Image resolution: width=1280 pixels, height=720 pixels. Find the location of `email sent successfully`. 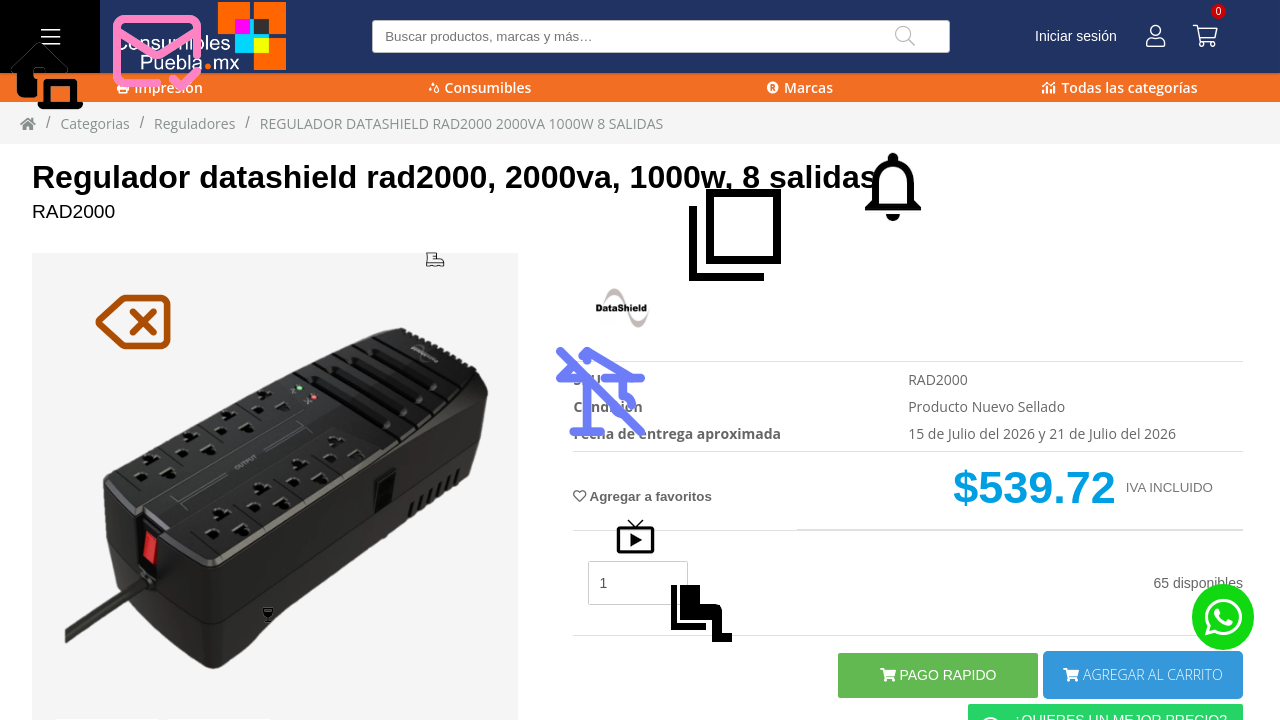

email sent successfully is located at coordinates (157, 51).